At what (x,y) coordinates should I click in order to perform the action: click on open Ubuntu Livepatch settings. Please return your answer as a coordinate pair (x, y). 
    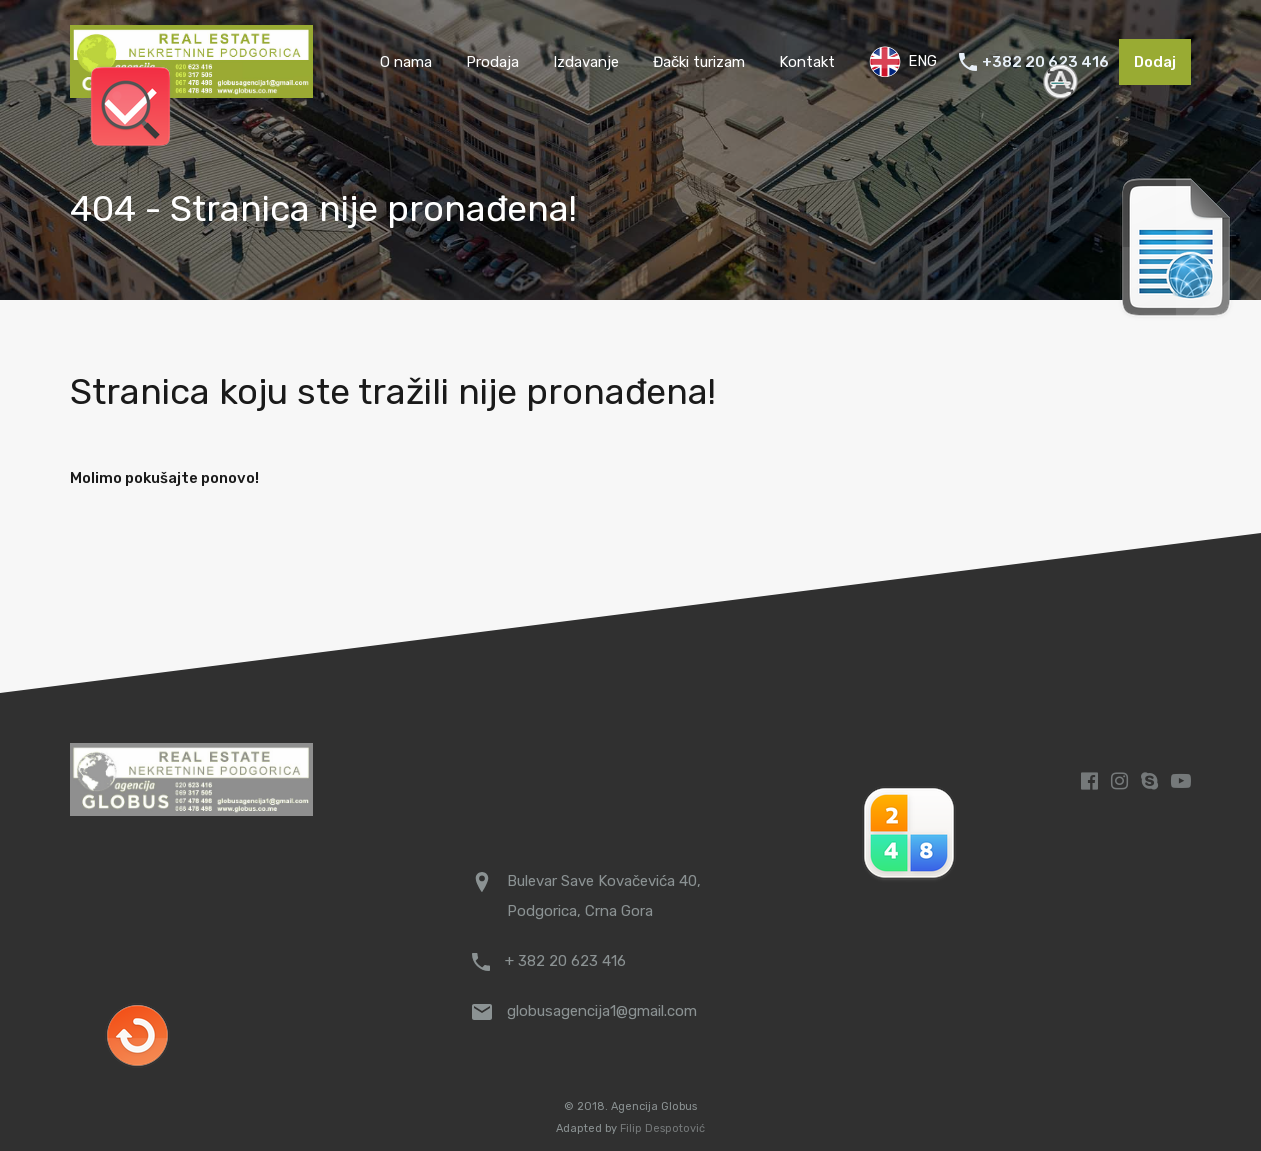
    Looking at the image, I should click on (137, 1035).